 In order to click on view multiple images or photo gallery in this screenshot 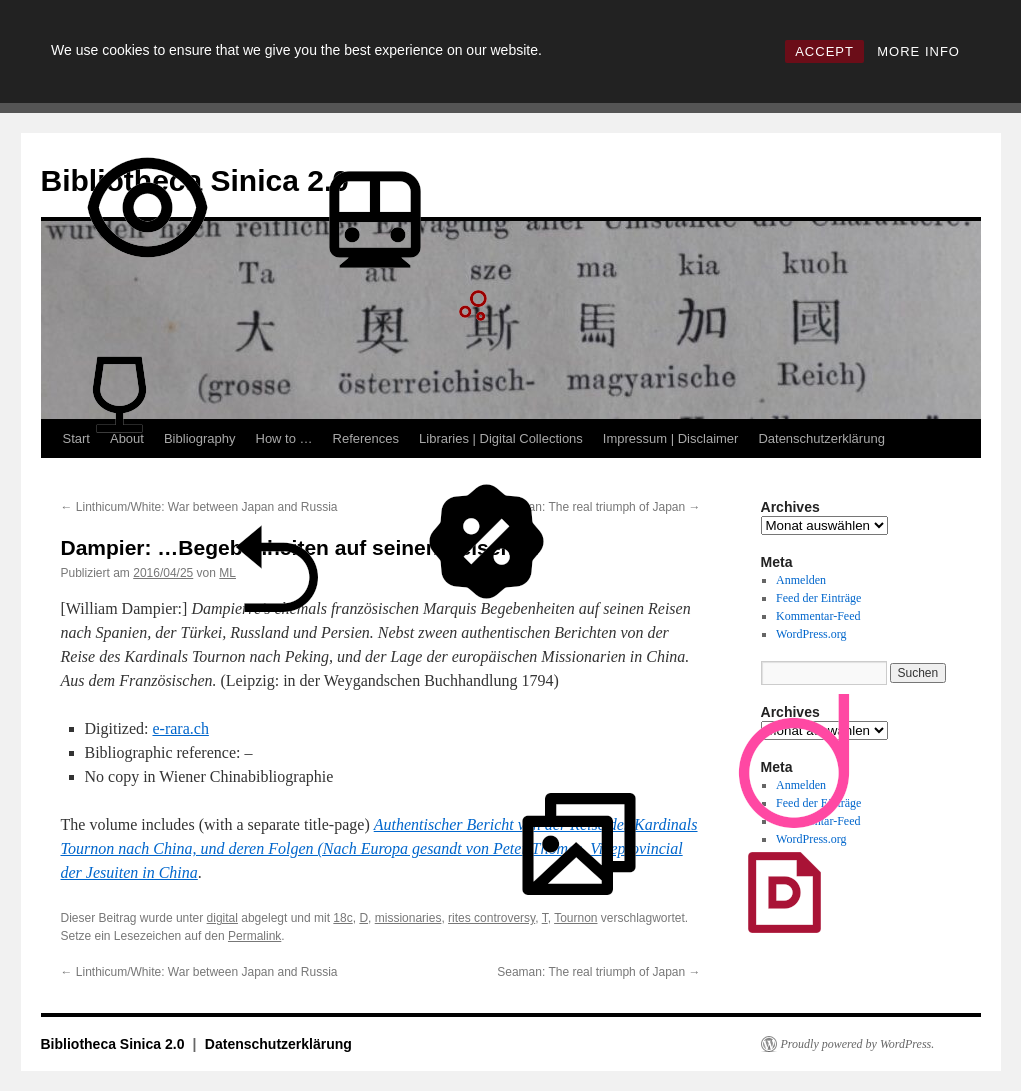, I will do `click(579, 844)`.